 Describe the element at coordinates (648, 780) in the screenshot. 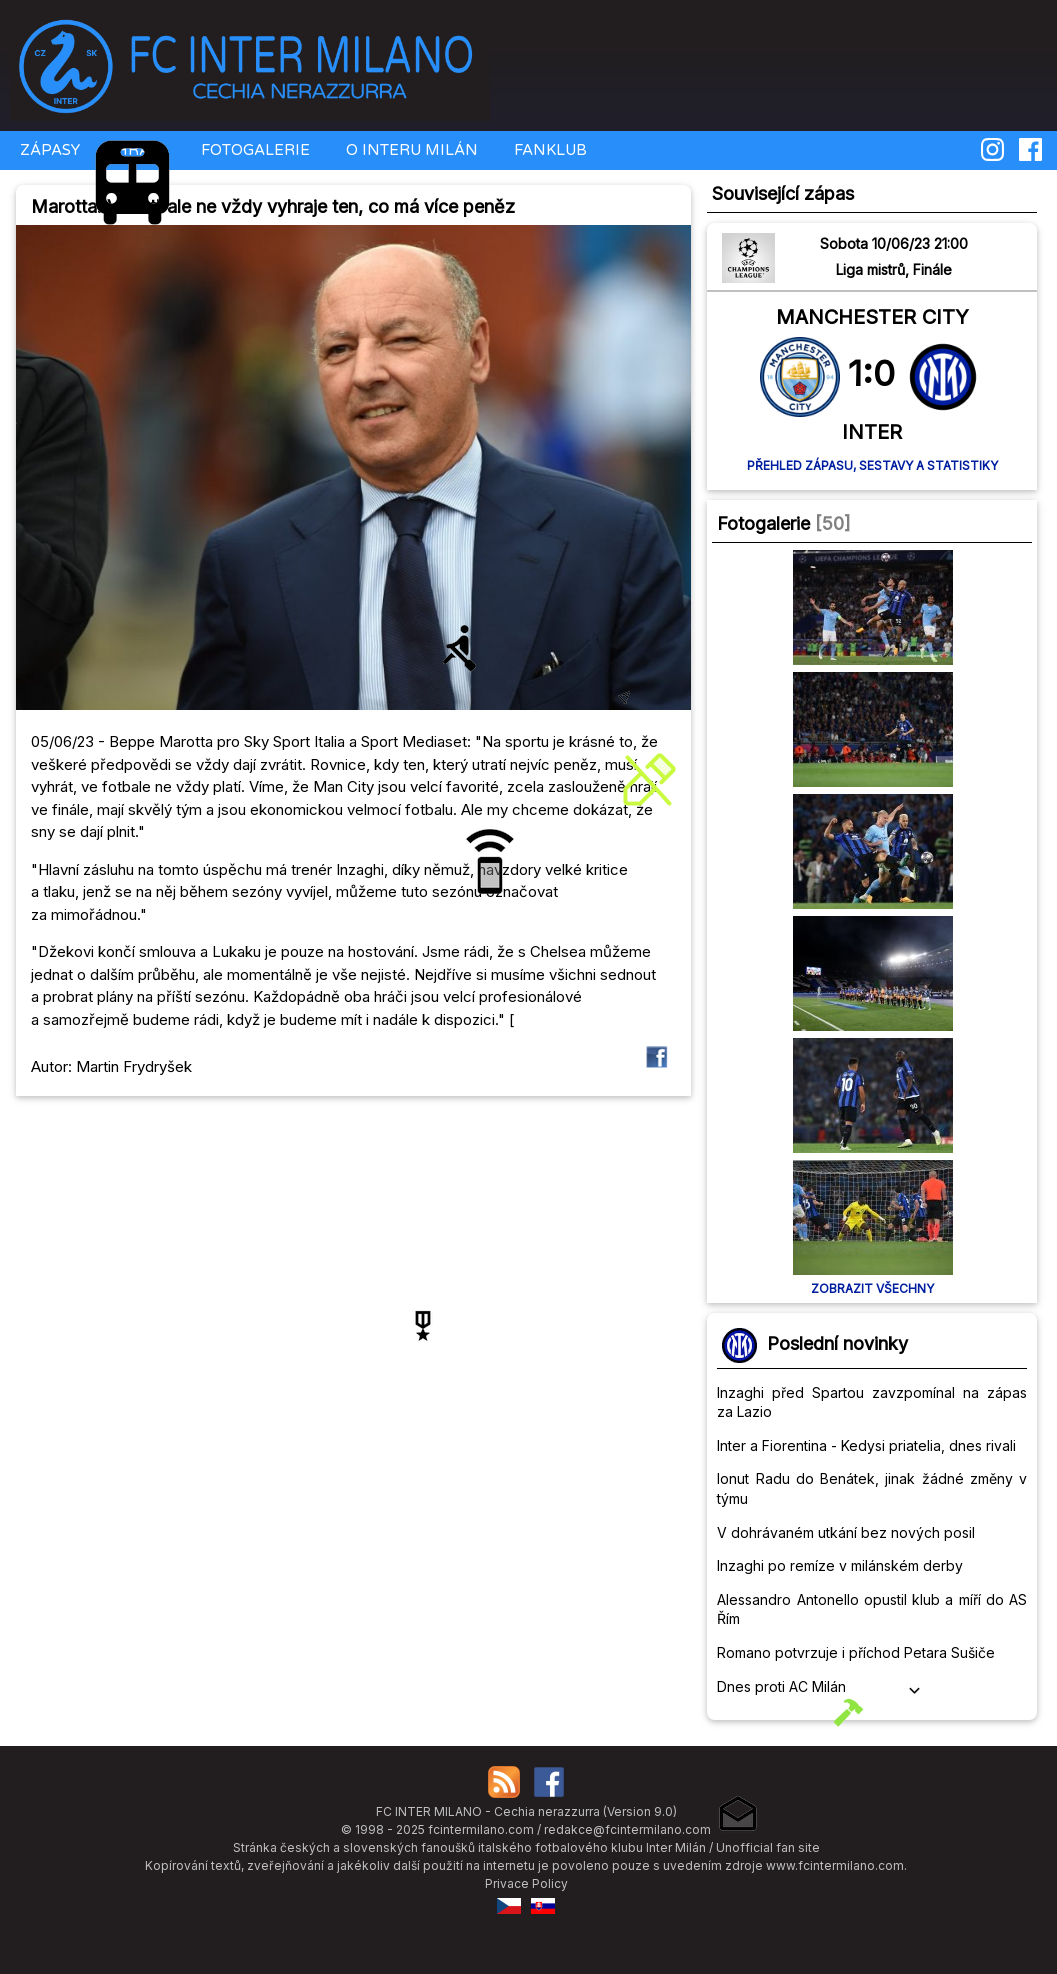

I see `editing is disabled` at that location.